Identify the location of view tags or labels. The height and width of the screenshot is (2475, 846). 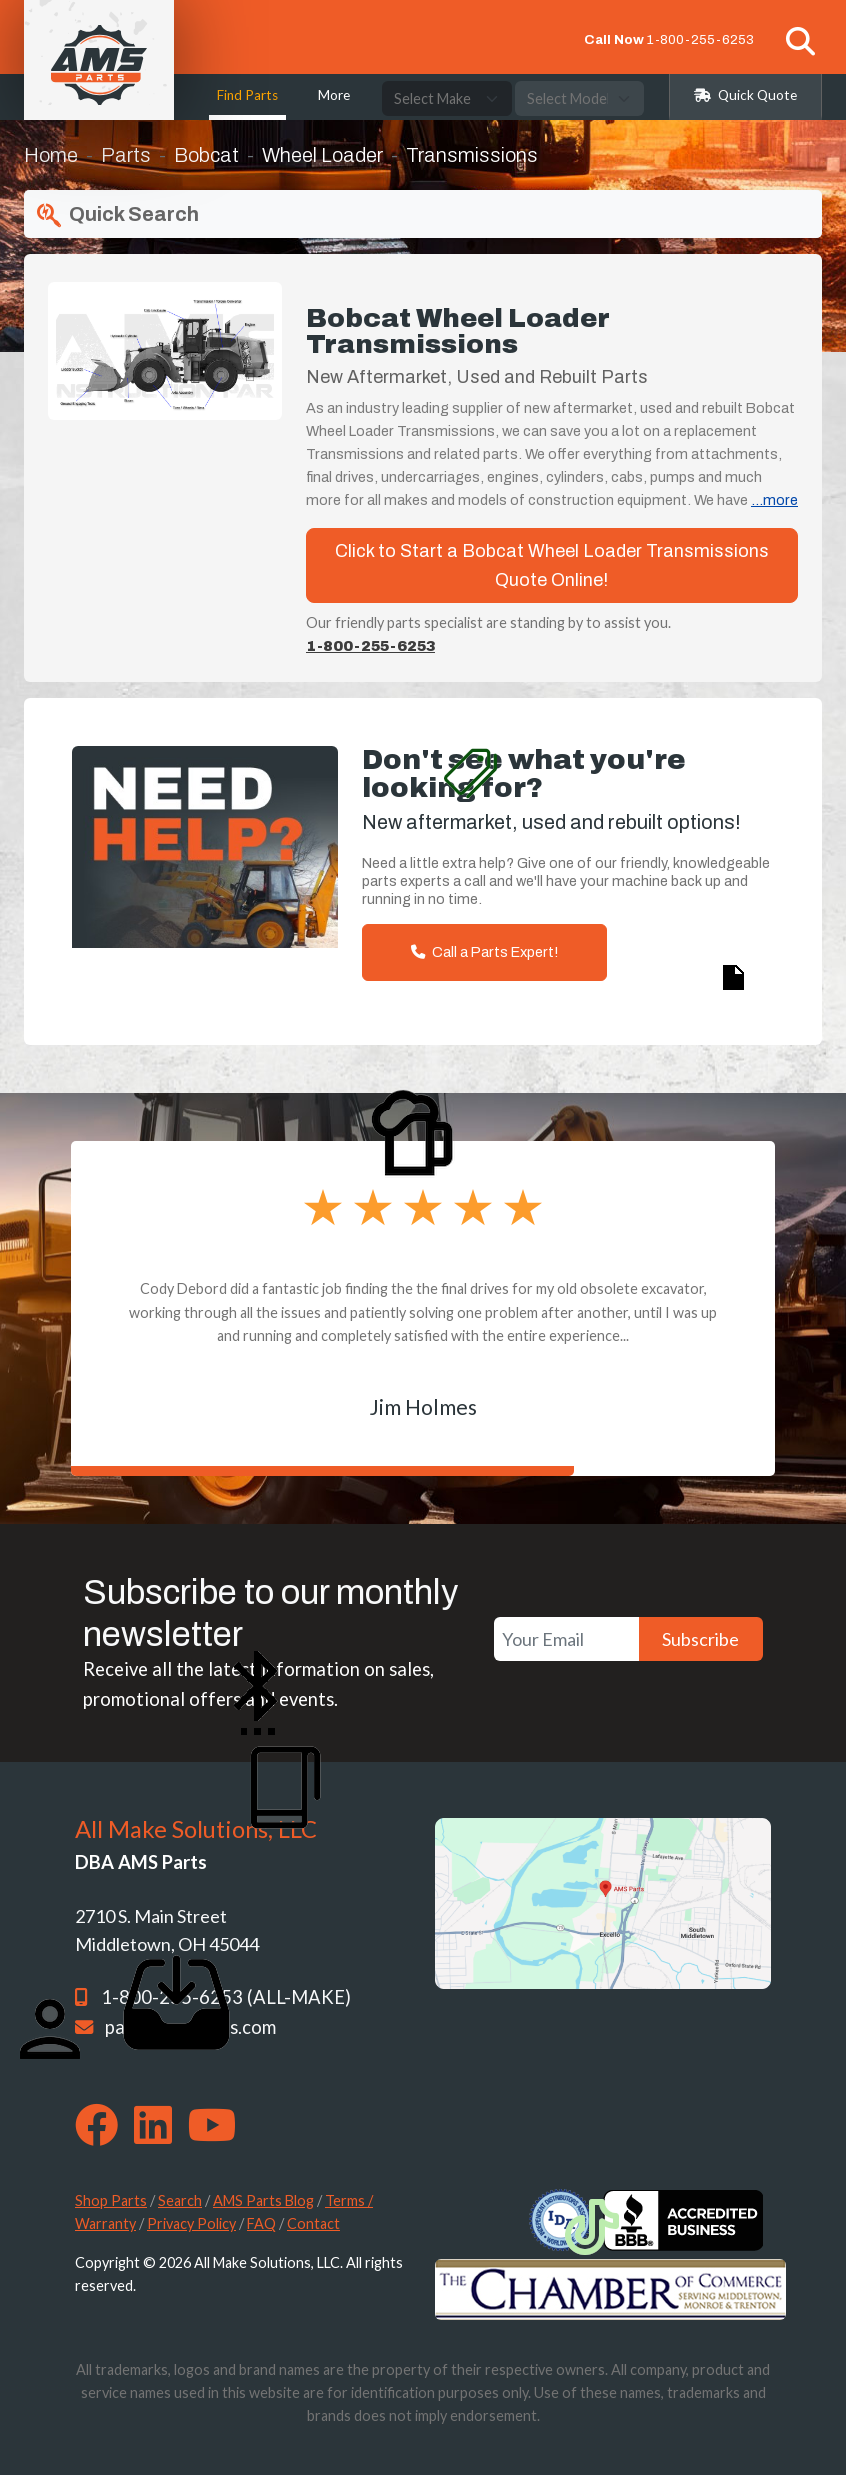
(470, 773).